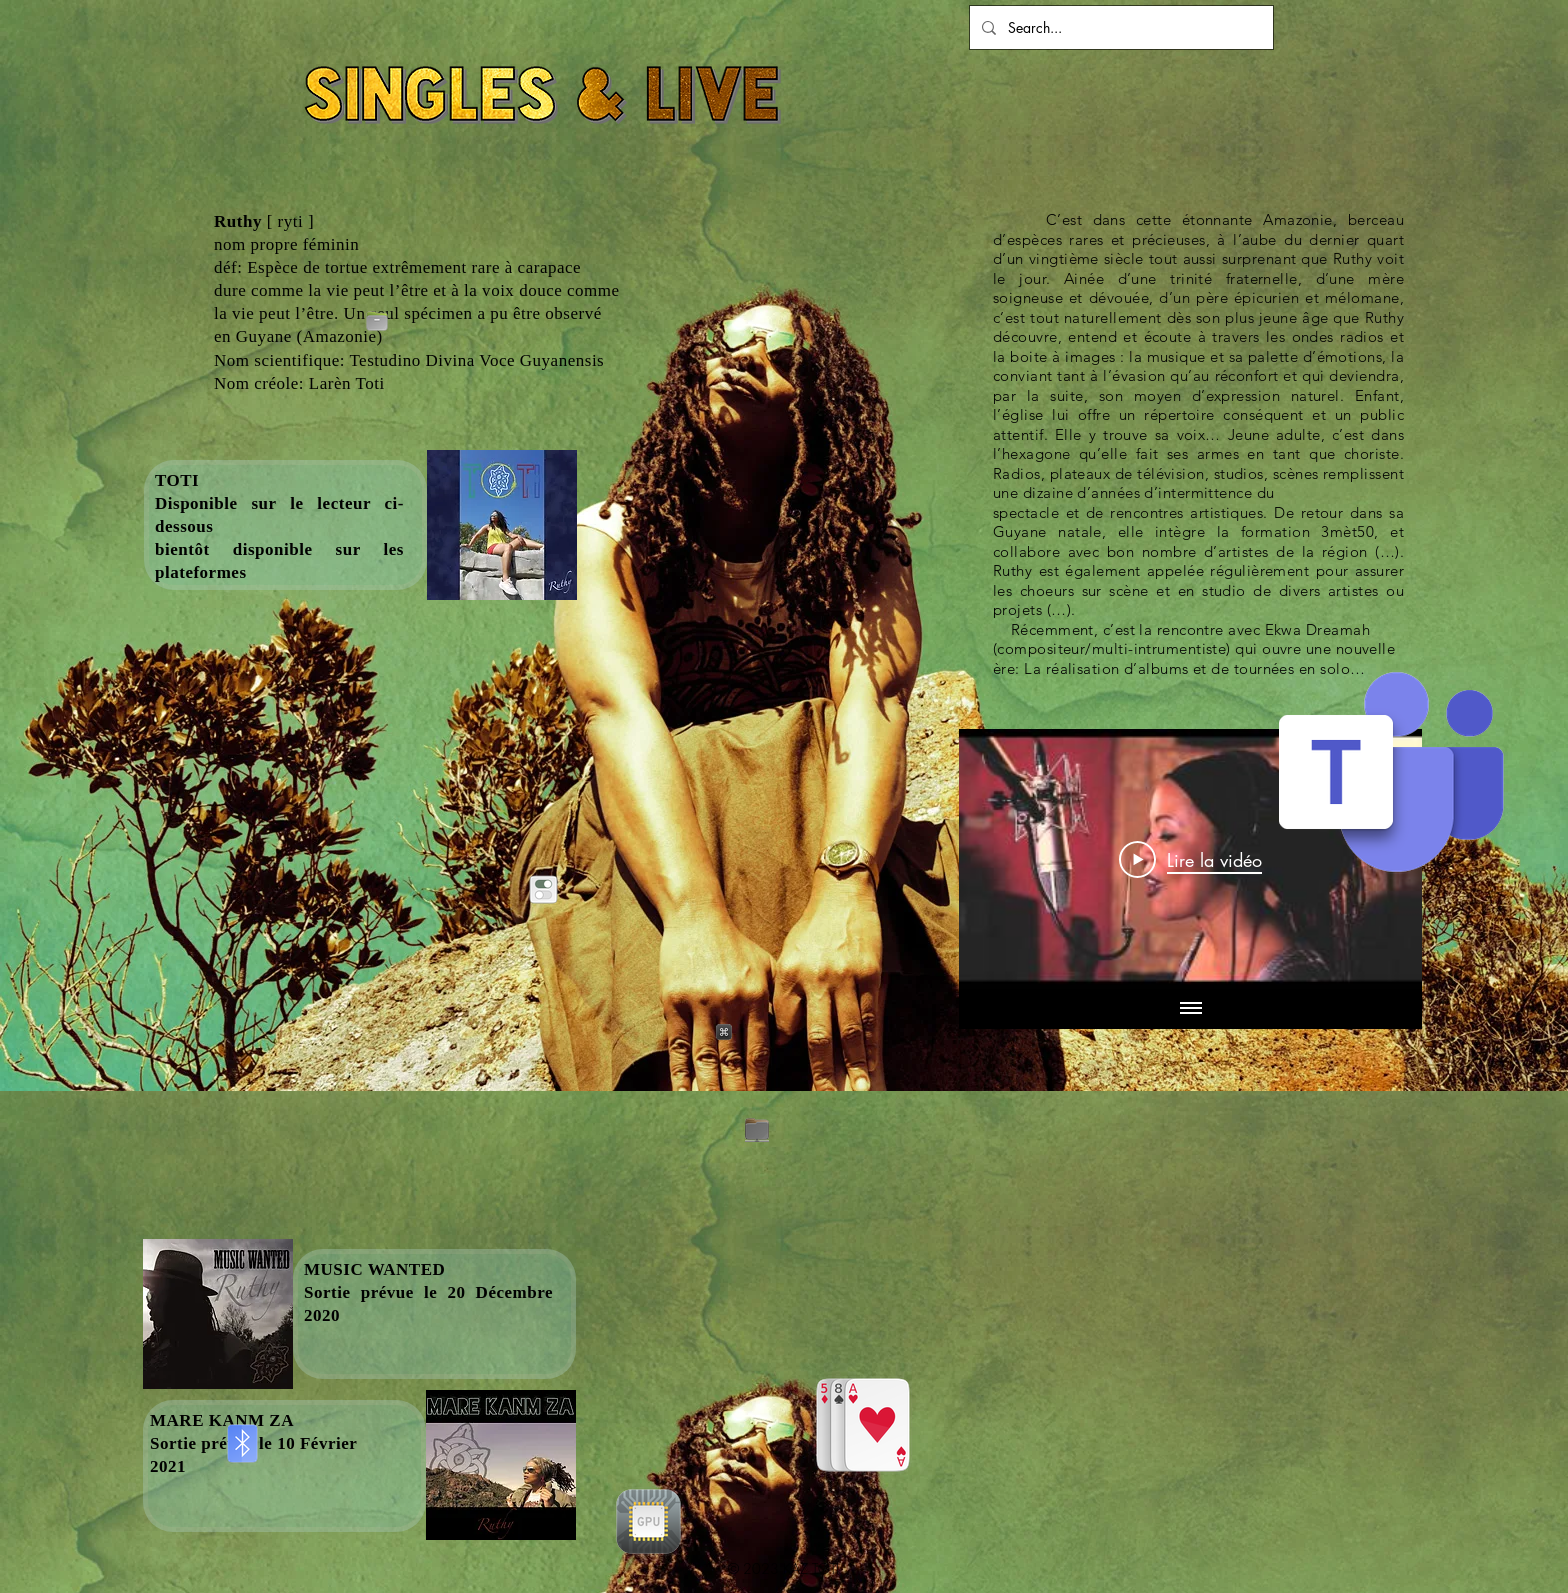 The height and width of the screenshot is (1593, 1568). Describe the element at coordinates (863, 1425) in the screenshot. I see `open solitaire card game` at that location.